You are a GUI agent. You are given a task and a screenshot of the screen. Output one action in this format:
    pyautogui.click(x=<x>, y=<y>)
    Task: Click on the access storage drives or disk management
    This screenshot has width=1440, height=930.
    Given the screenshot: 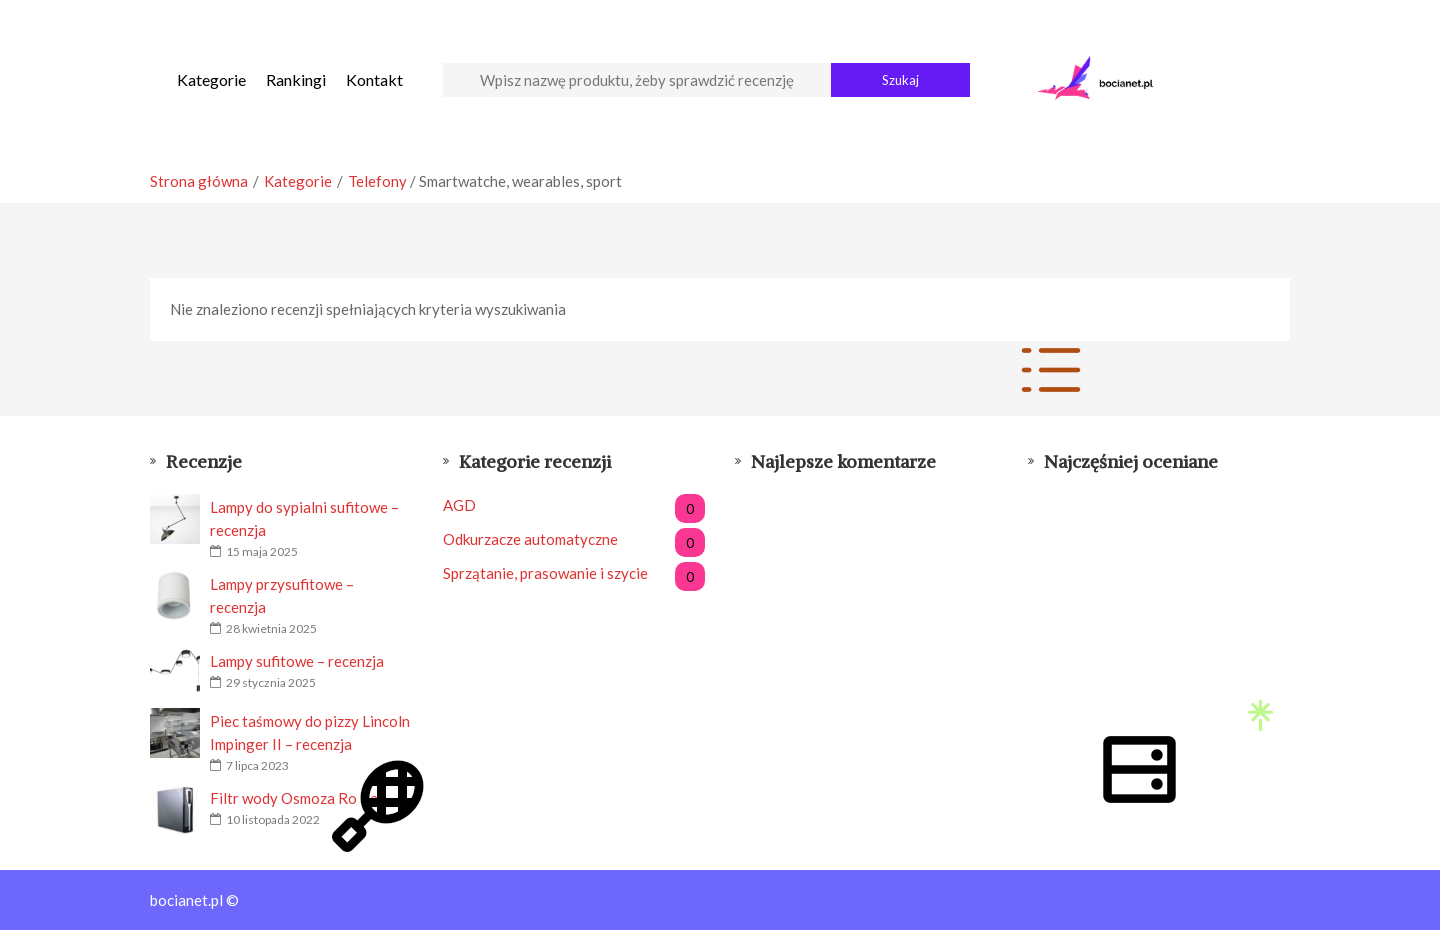 What is the action you would take?
    pyautogui.click(x=1139, y=769)
    